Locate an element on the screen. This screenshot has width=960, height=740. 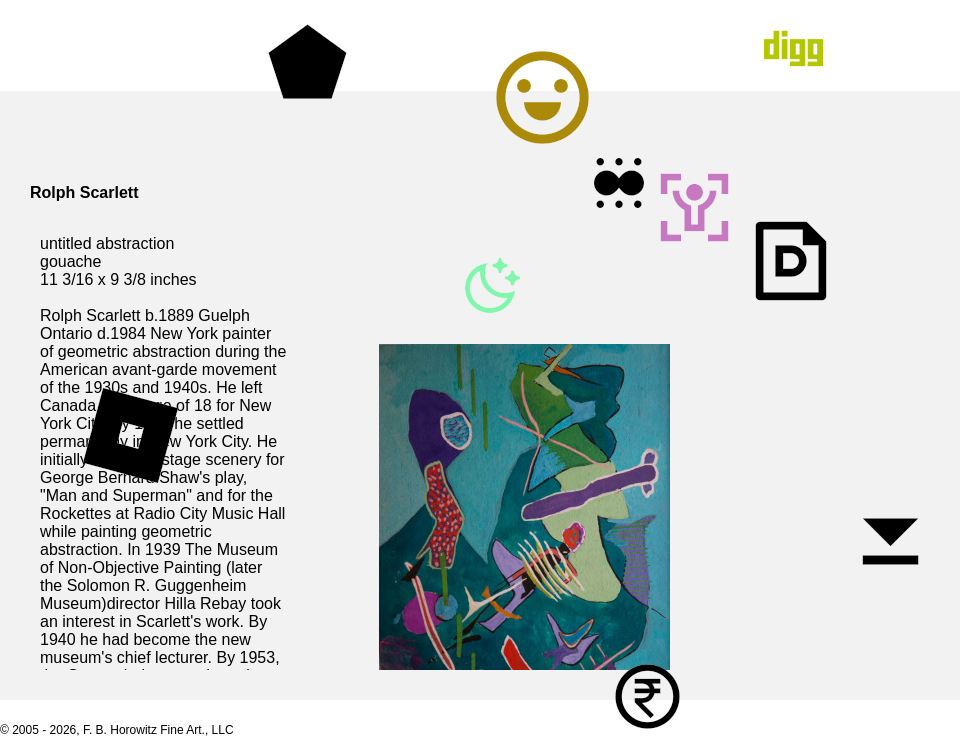
add an emoji or reaction is located at coordinates (542, 97).